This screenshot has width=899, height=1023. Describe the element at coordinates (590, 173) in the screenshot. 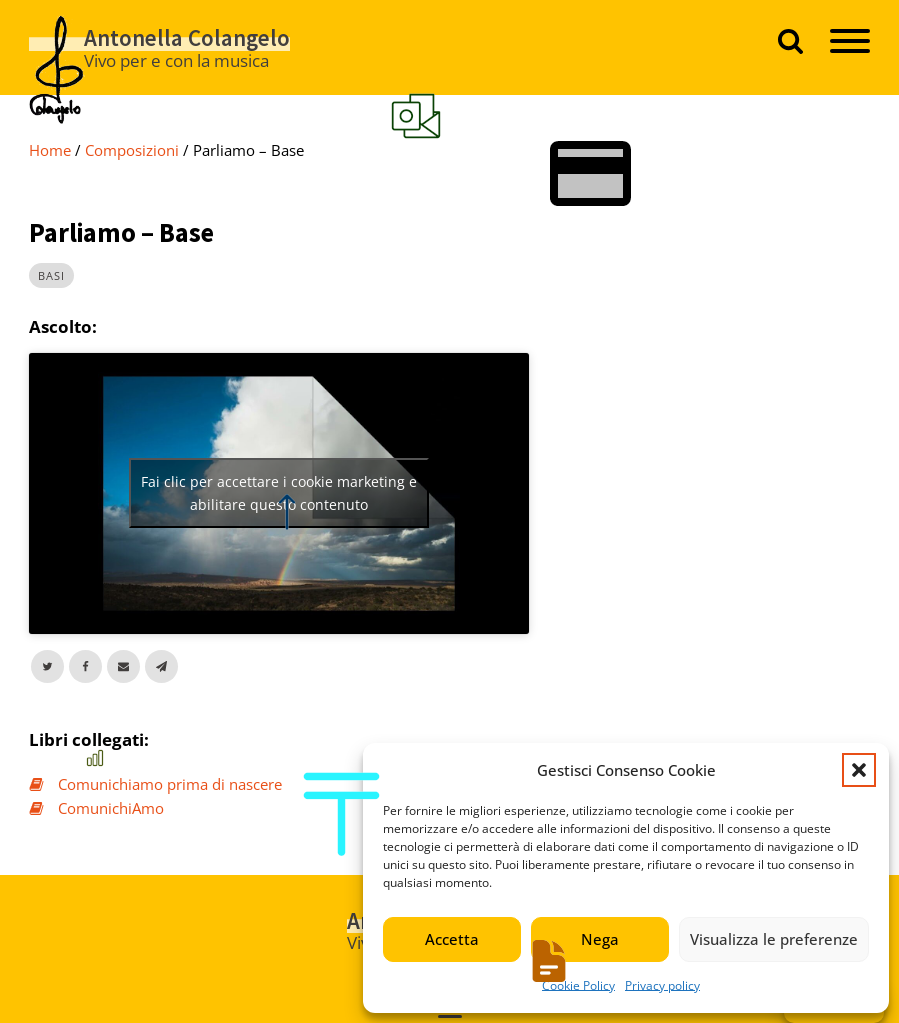

I see `manage payment methods` at that location.